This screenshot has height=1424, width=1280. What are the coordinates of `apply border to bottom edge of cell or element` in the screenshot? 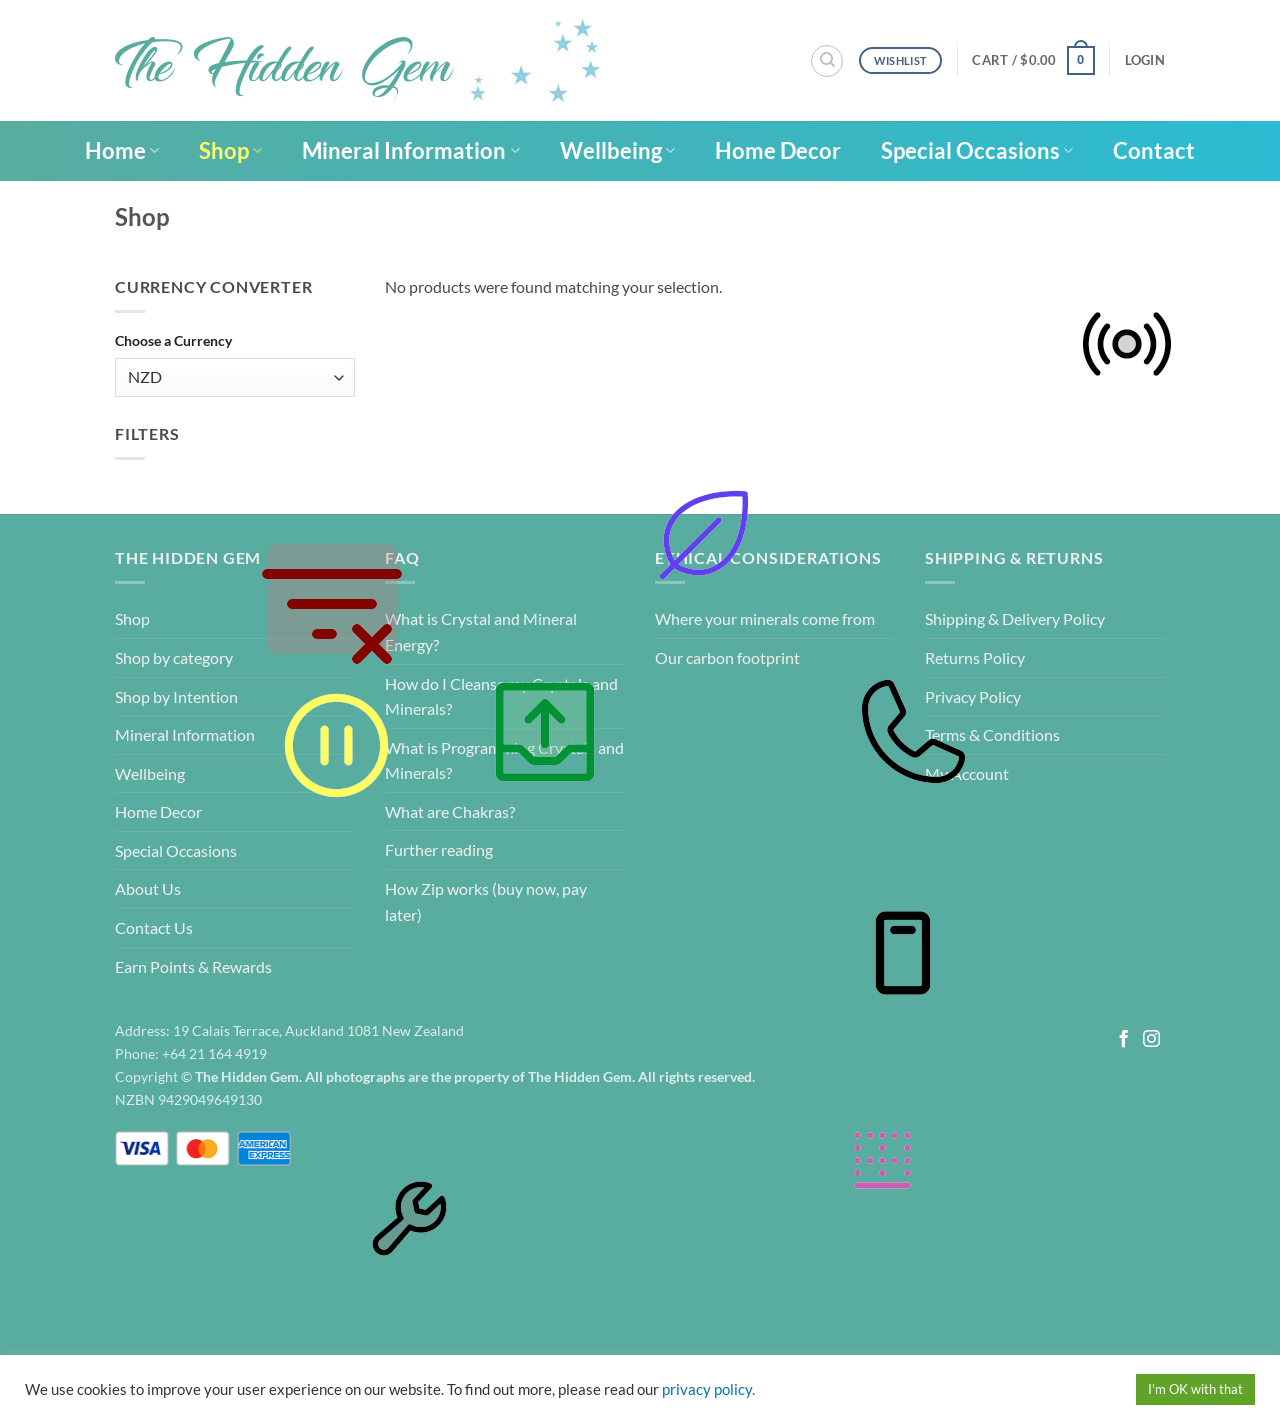 It's located at (882, 1160).